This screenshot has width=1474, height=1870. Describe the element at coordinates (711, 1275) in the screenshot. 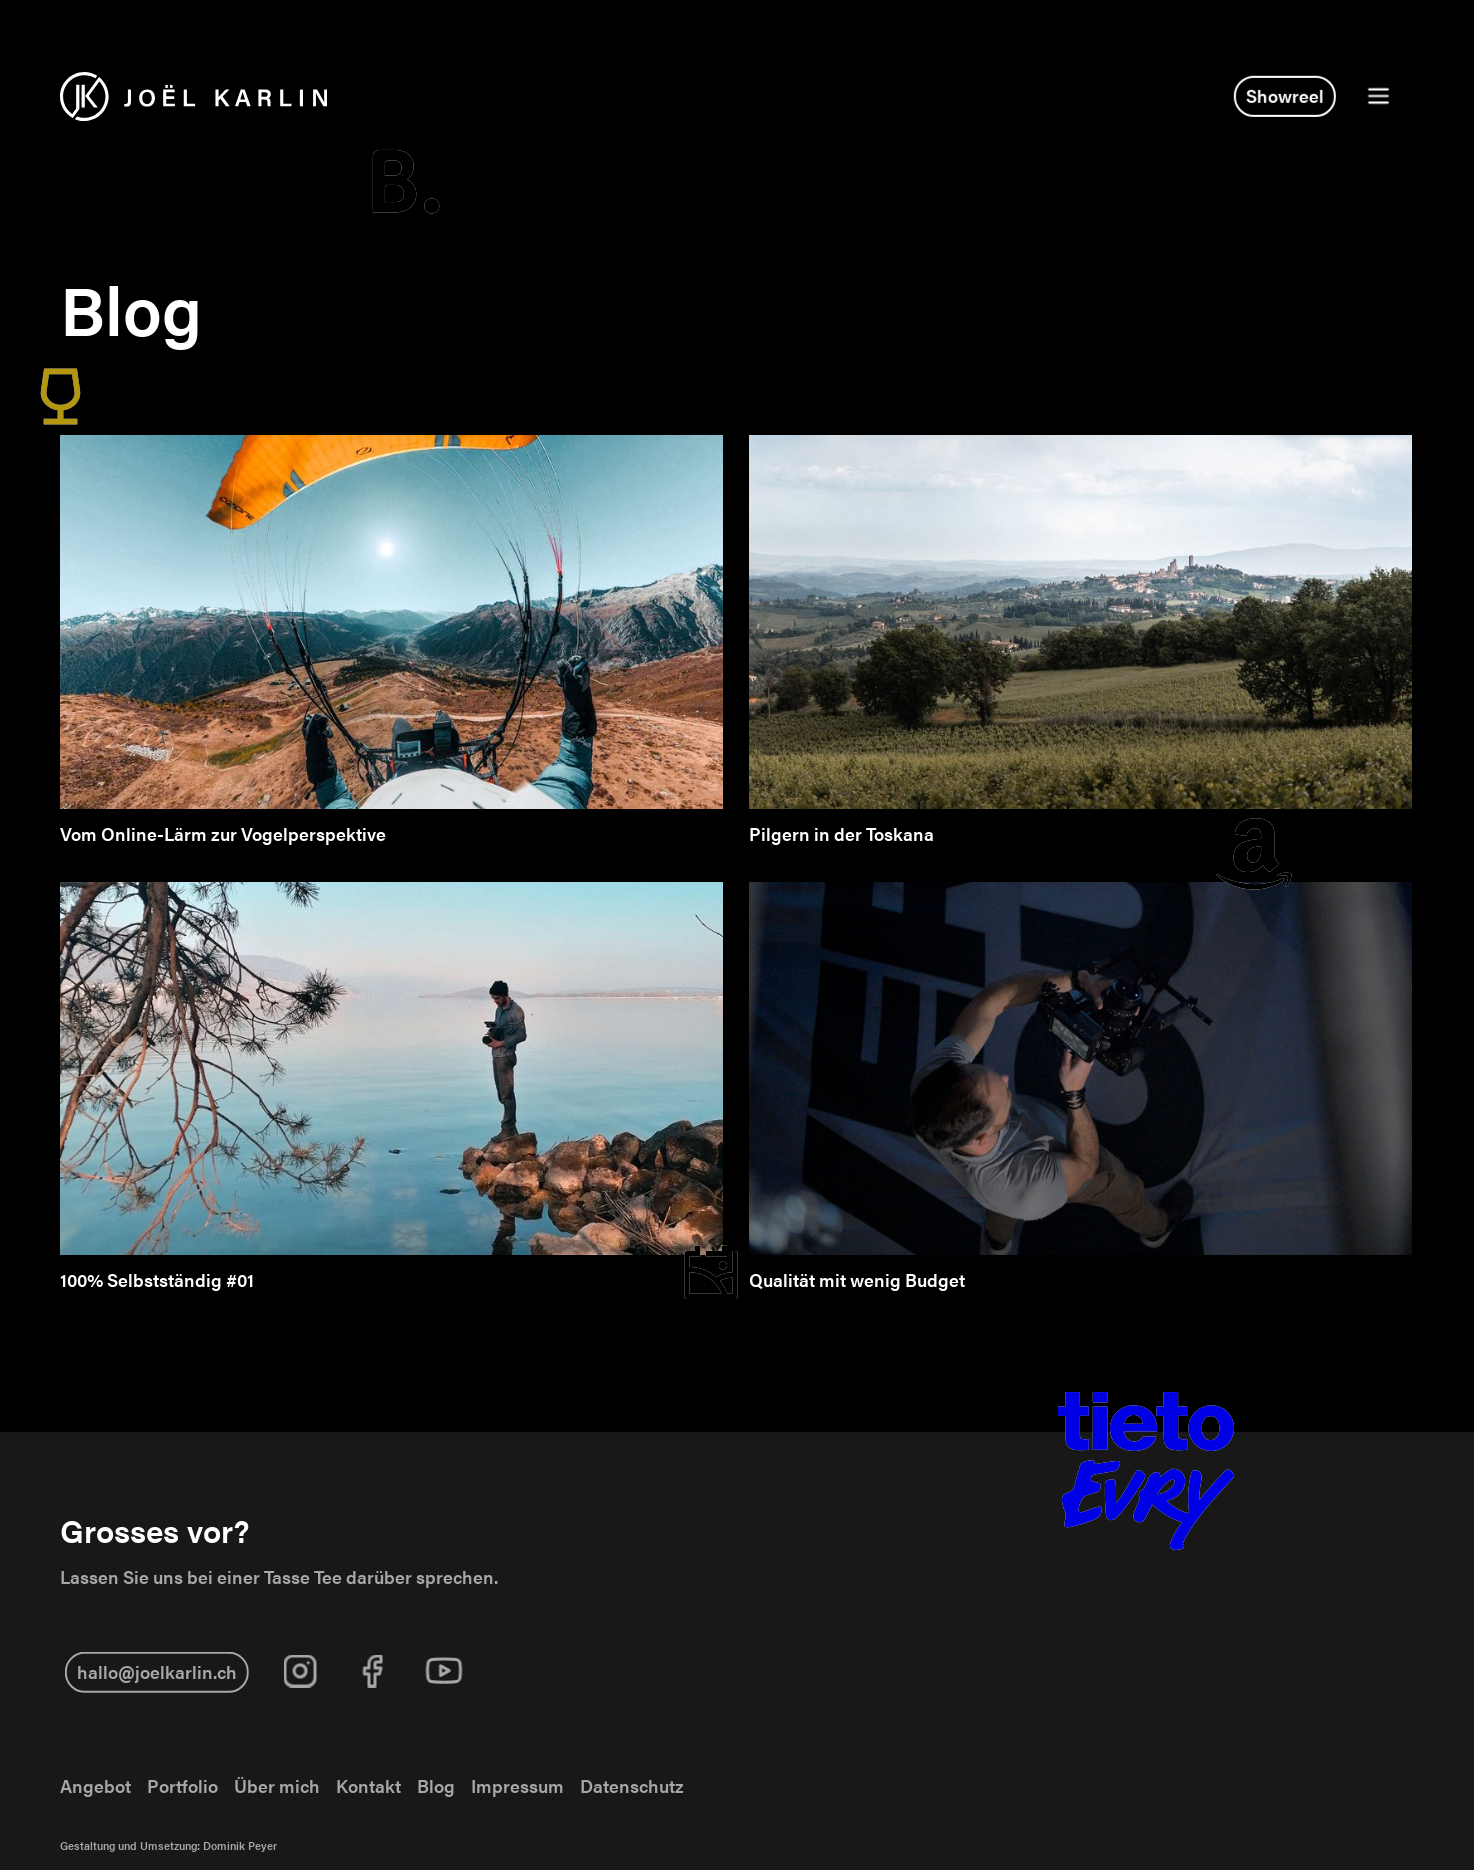

I see `view photo gallery` at that location.